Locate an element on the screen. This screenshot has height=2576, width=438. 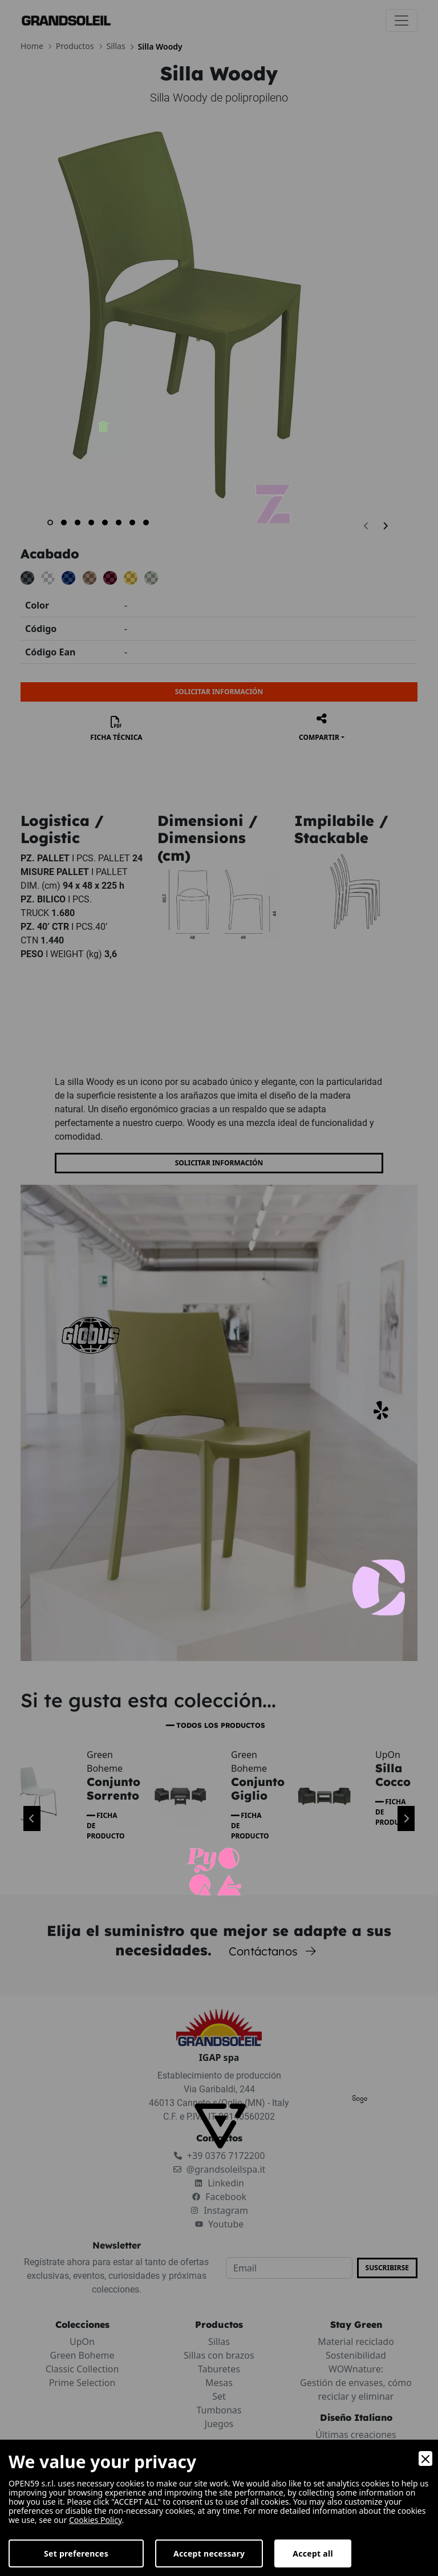
OpenZeppelin brand logo is located at coordinates (273, 504).